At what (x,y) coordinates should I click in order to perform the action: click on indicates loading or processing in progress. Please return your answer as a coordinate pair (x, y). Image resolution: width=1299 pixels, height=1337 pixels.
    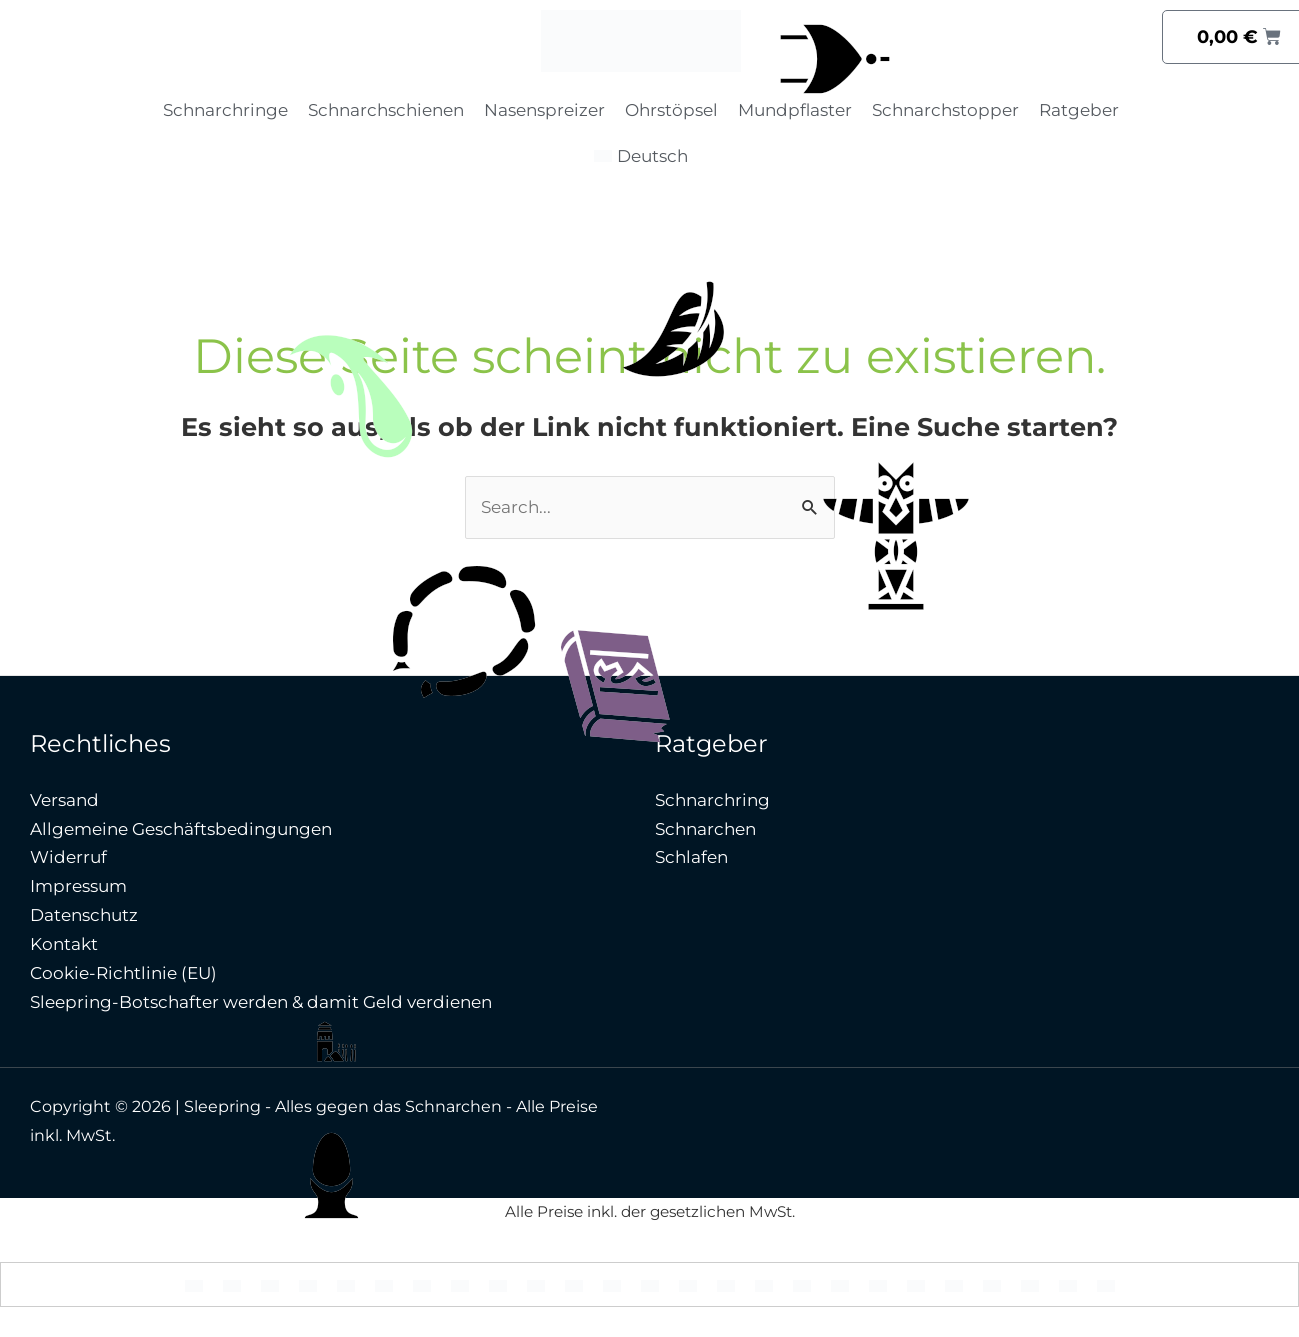
    Looking at the image, I should click on (464, 632).